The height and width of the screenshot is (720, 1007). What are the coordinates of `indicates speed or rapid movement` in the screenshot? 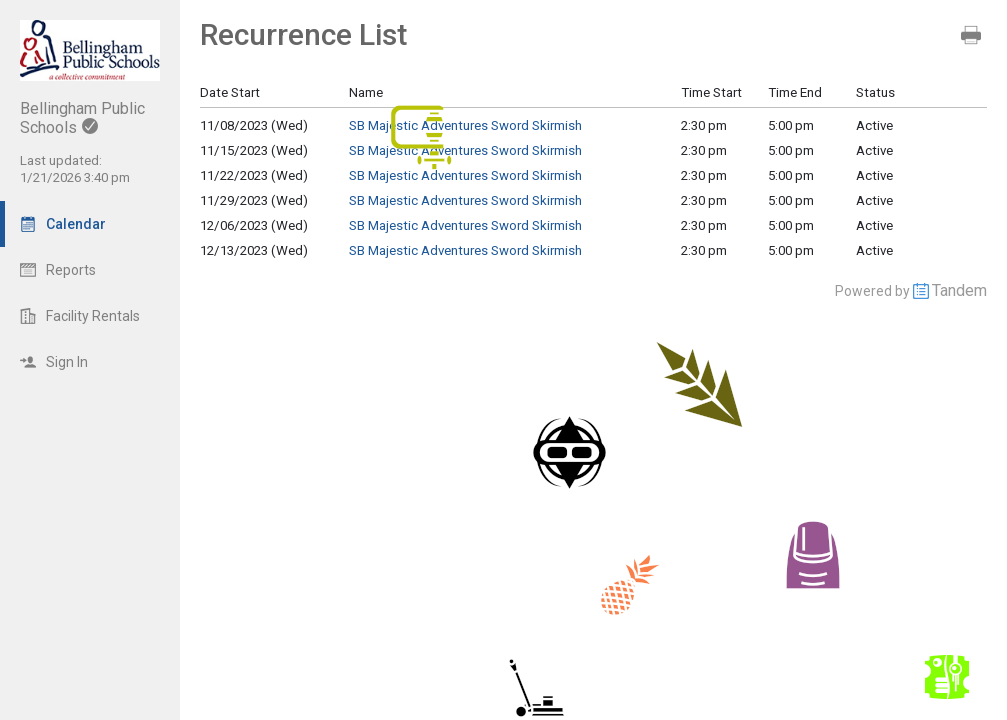 It's located at (699, 384).